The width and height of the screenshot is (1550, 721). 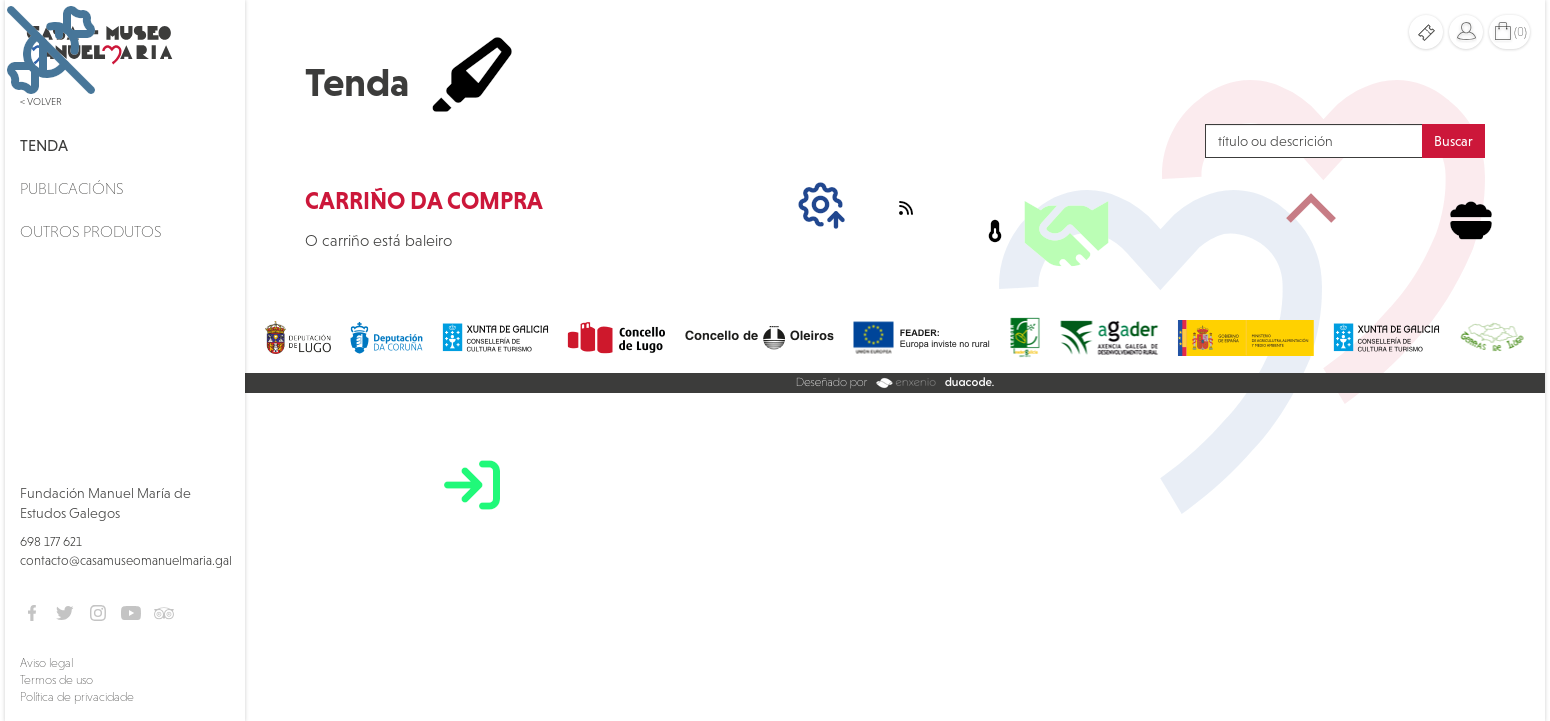 What do you see at coordinates (1311, 208) in the screenshot?
I see `collapse an expanded section` at bounding box center [1311, 208].